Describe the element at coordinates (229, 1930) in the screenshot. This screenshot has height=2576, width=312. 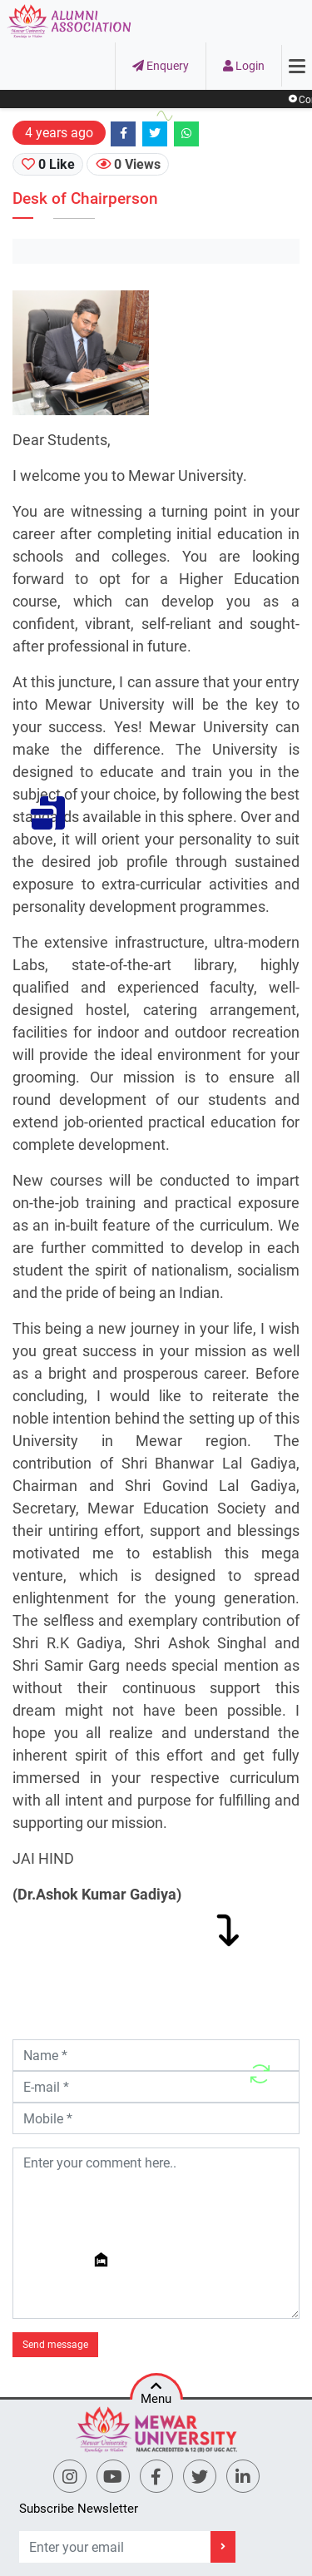
I see `move item down one level` at that location.